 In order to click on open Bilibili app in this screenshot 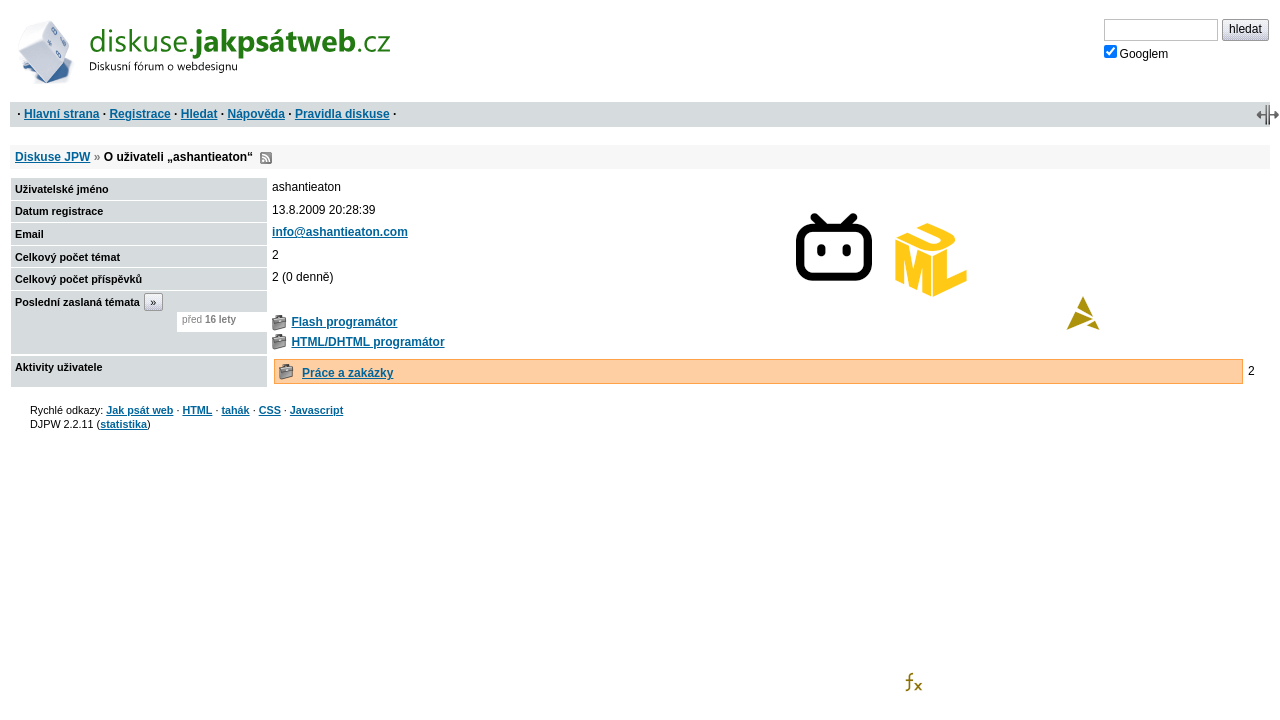, I will do `click(834, 247)`.